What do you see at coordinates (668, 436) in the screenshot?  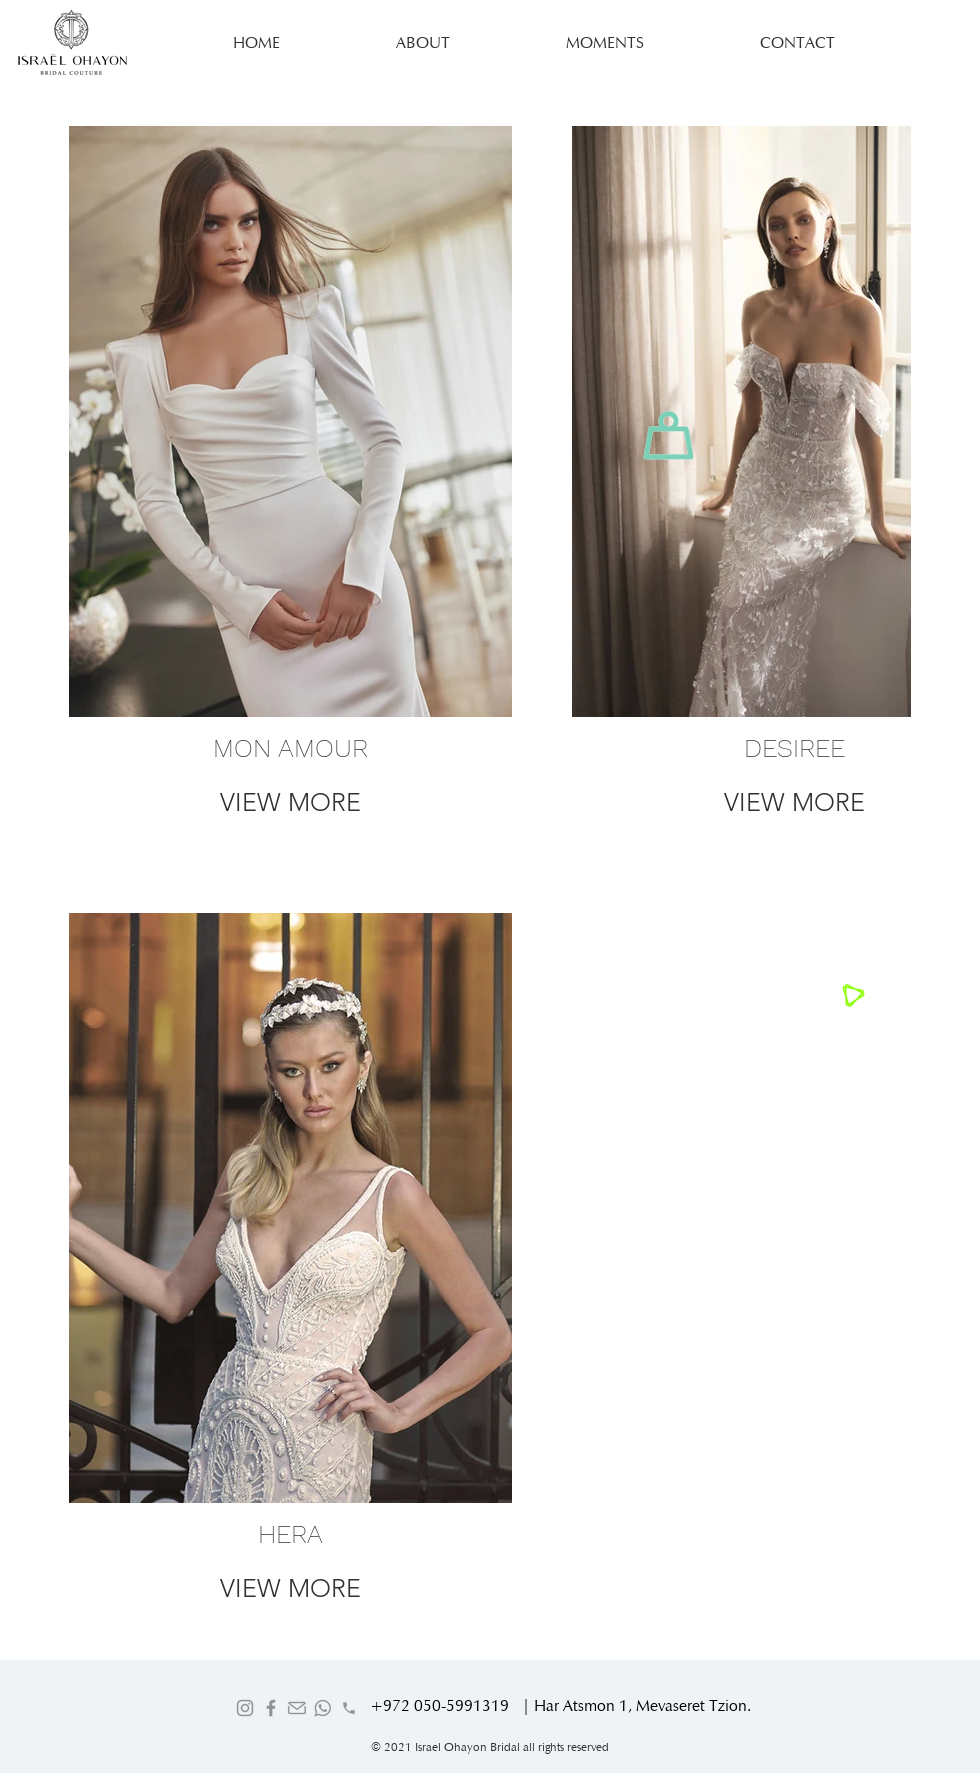 I see `view item weight or mass` at bounding box center [668, 436].